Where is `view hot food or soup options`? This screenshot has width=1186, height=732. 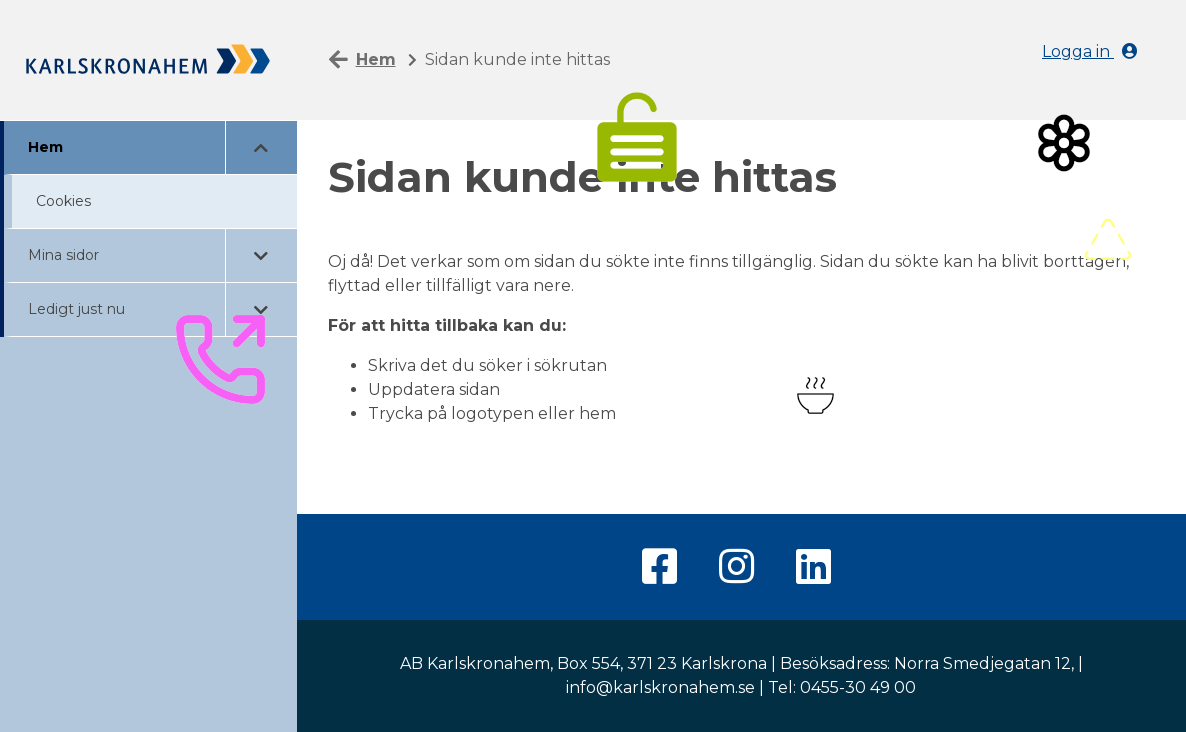 view hot food or soup options is located at coordinates (815, 395).